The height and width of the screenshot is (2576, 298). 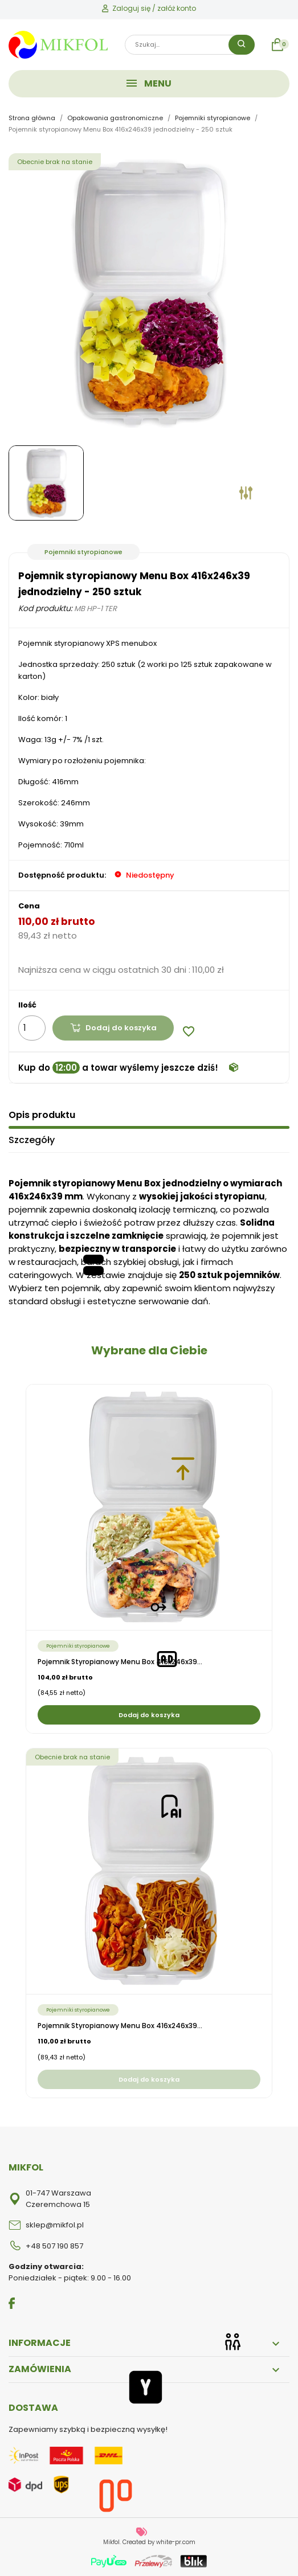 What do you see at coordinates (116, 2496) in the screenshot?
I see `switch to card view layout` at bounding box center [116, 2496].